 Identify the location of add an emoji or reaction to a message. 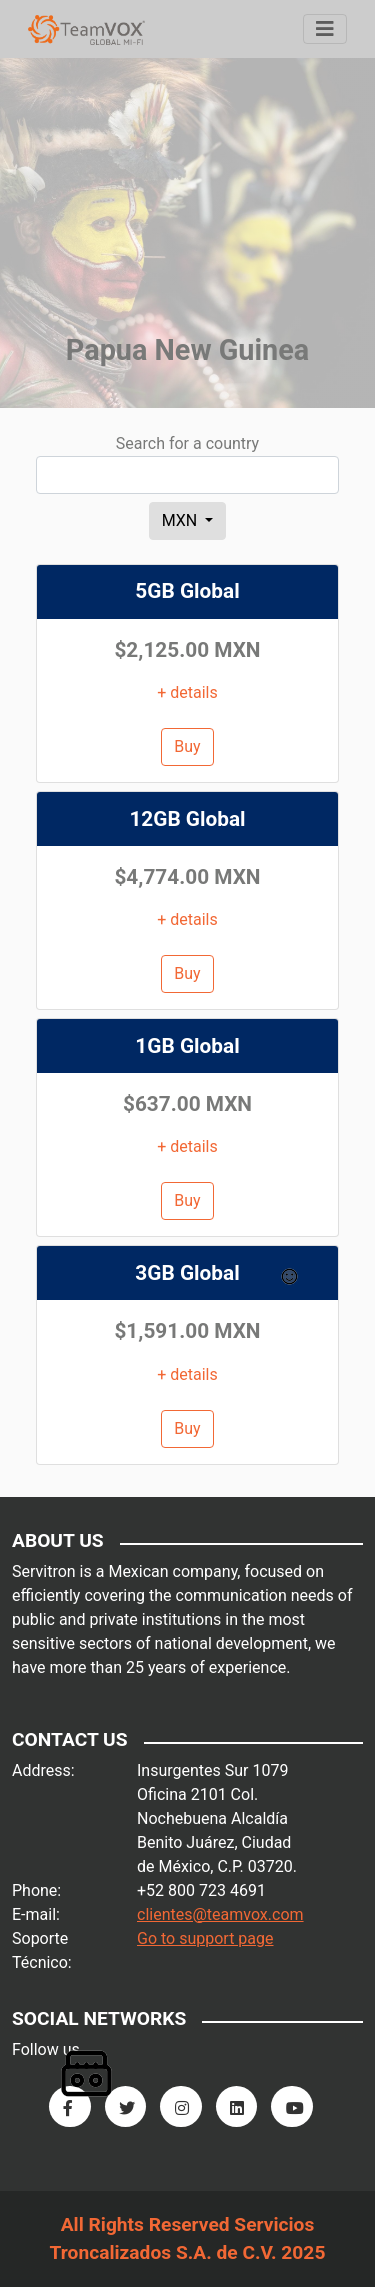
(289, 1276).